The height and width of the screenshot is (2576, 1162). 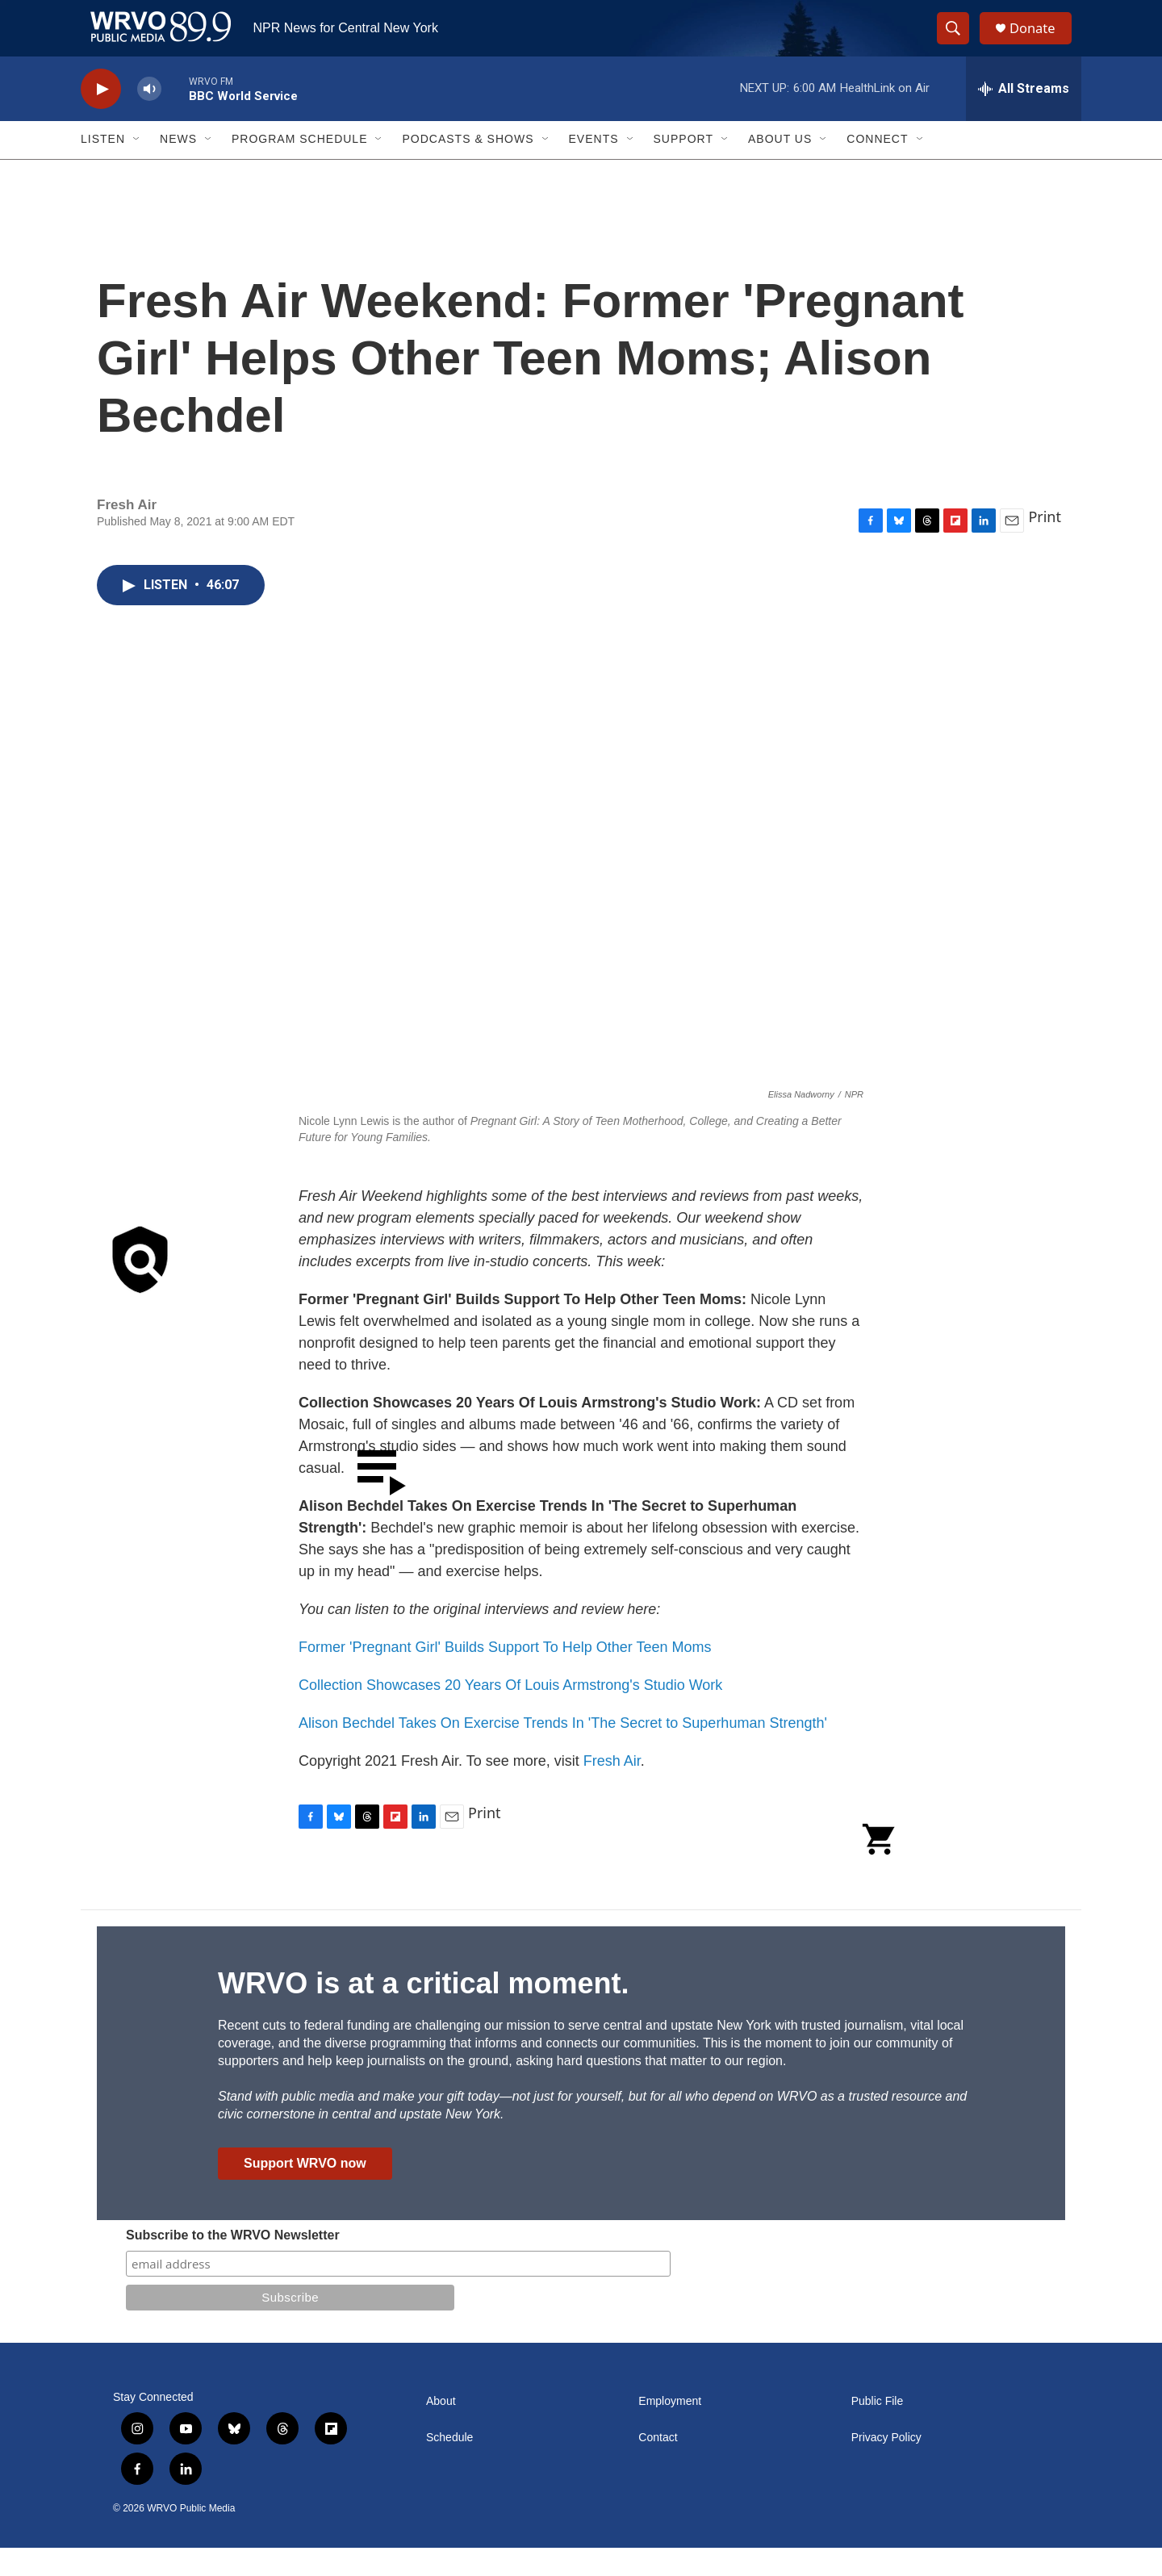 I want to click on view your shopping cart, so click(x=880, y=1839).